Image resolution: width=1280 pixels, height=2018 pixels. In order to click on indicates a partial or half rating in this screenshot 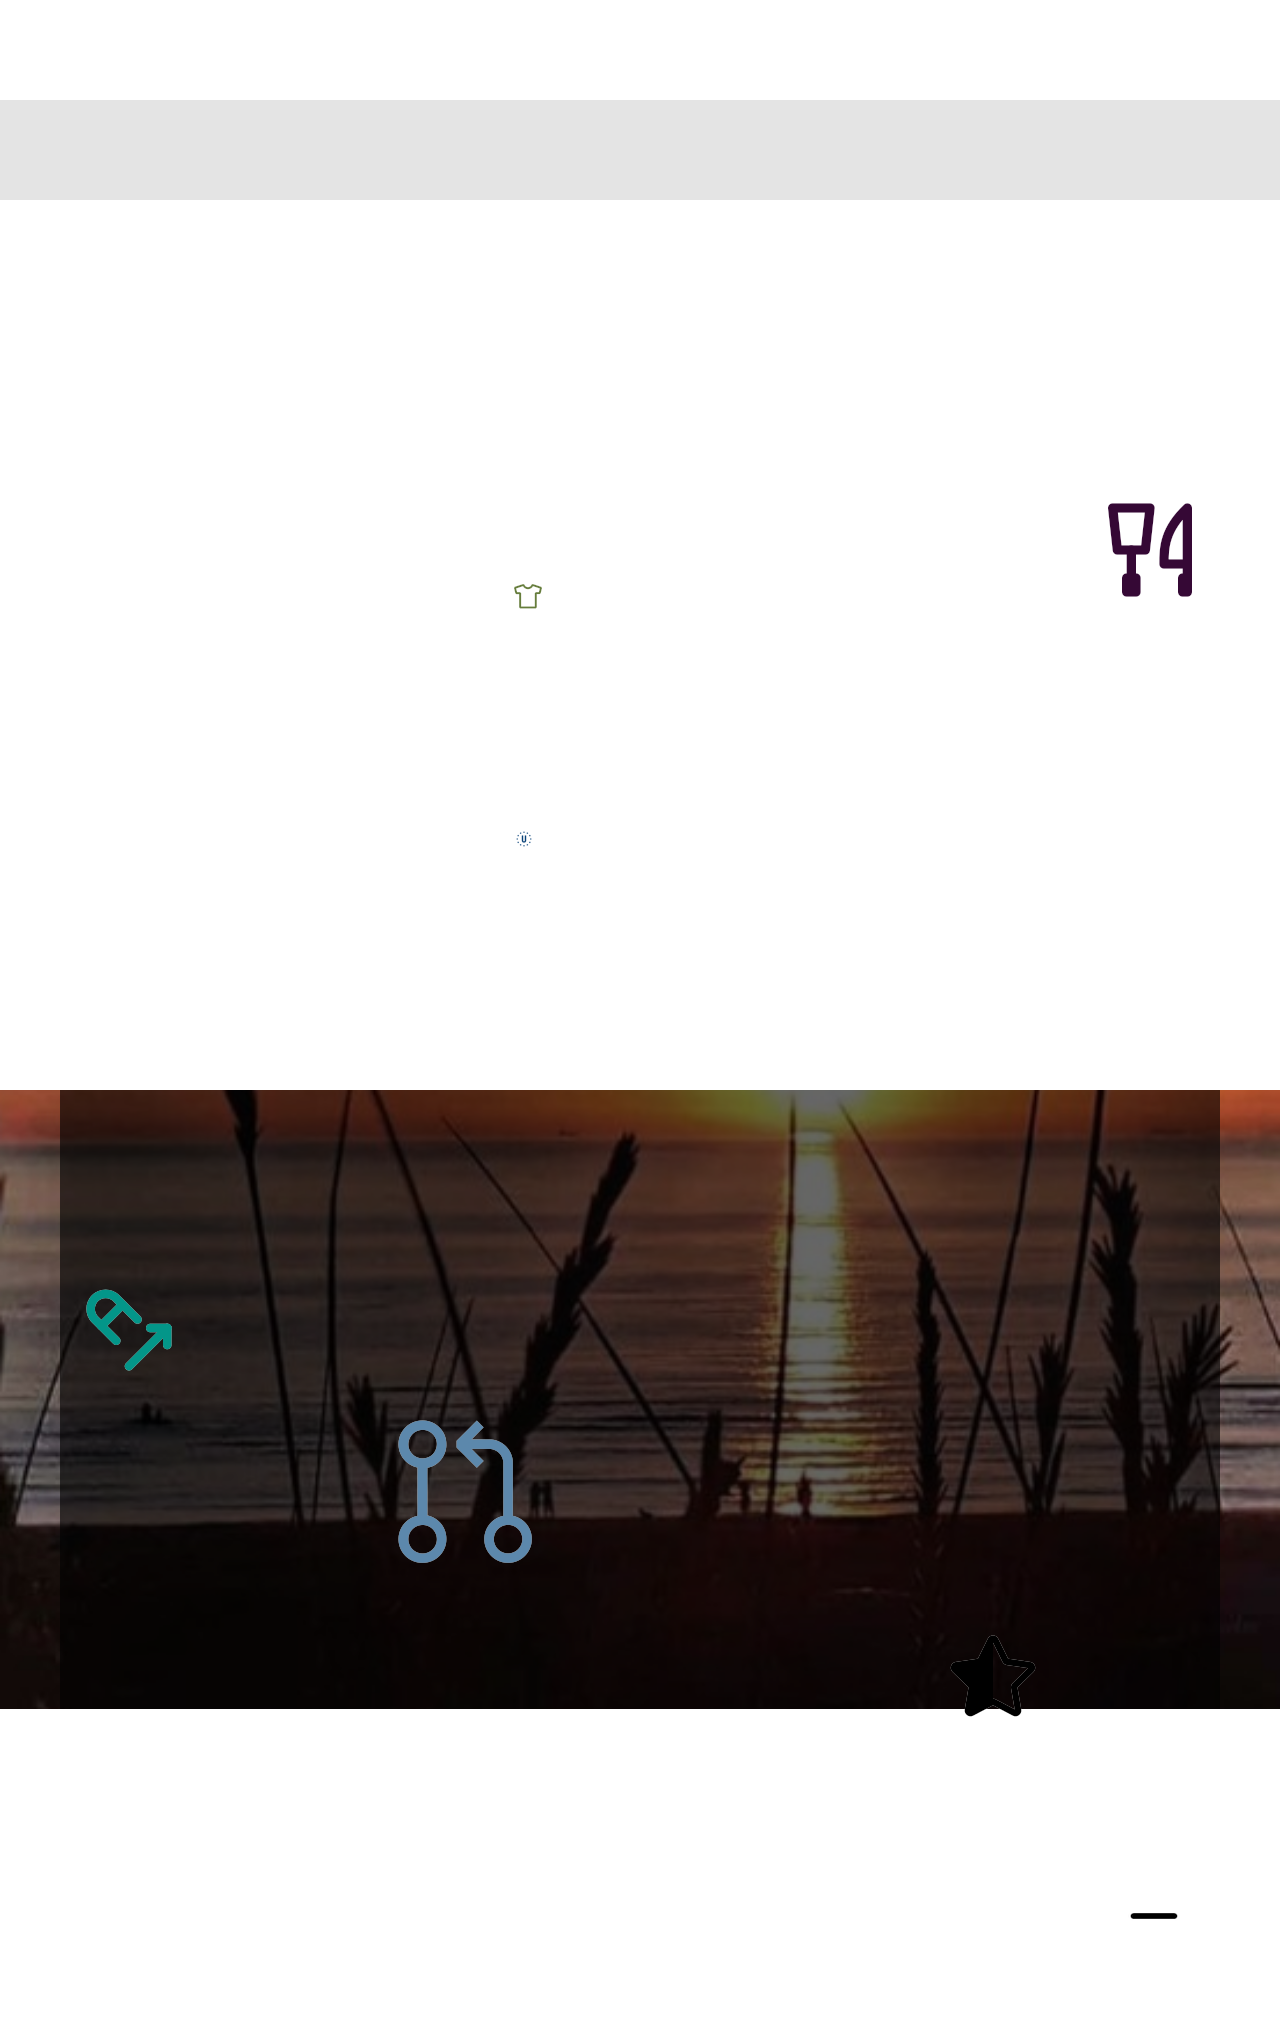, I will do `click(993, 1677)`.